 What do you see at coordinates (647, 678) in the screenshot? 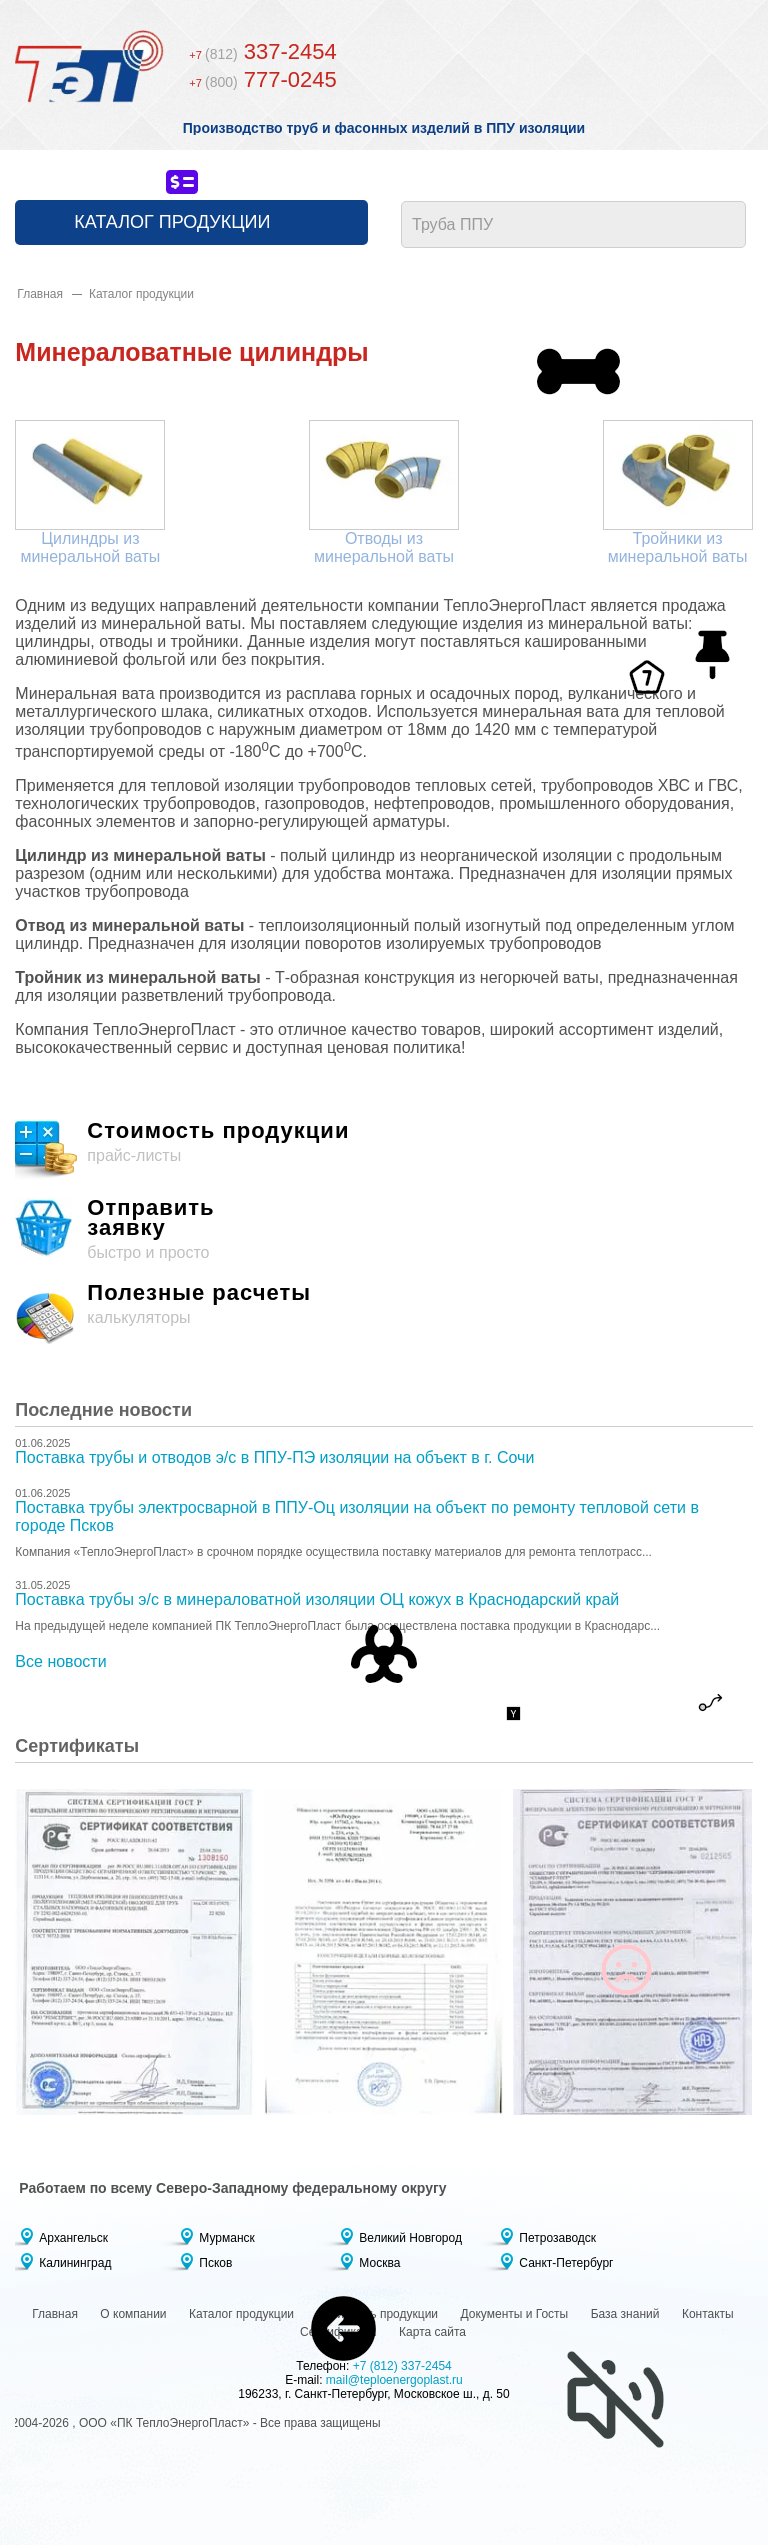
I see `indicates step 7 in a multi-step process` at bounding box center [647, 678].